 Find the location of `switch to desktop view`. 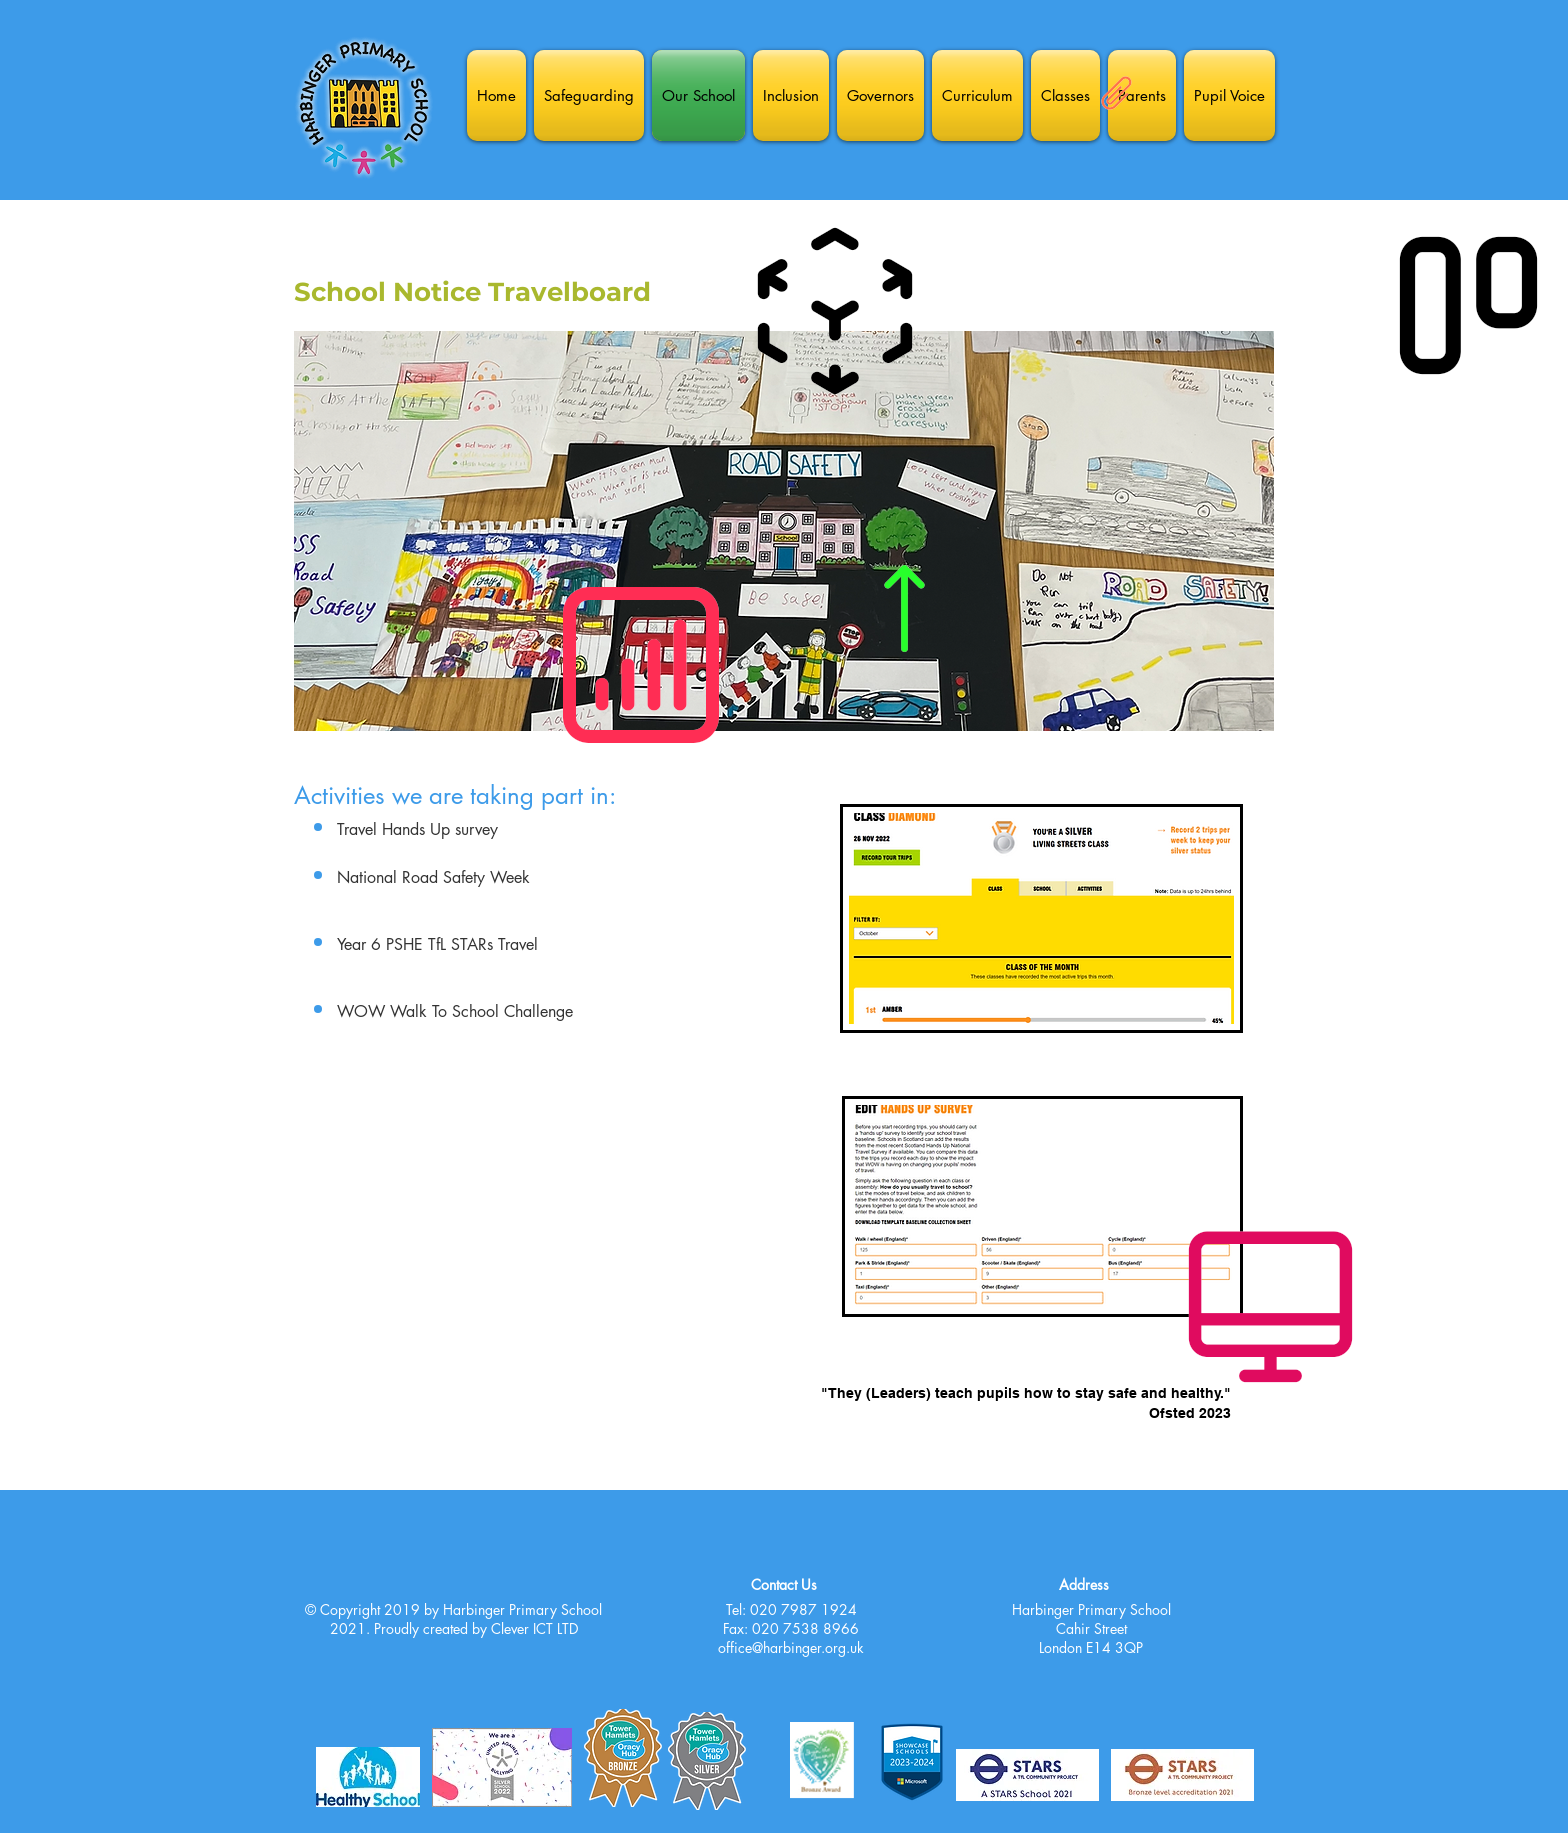

switch to desktop view is located at coordinates (1270, 1300).